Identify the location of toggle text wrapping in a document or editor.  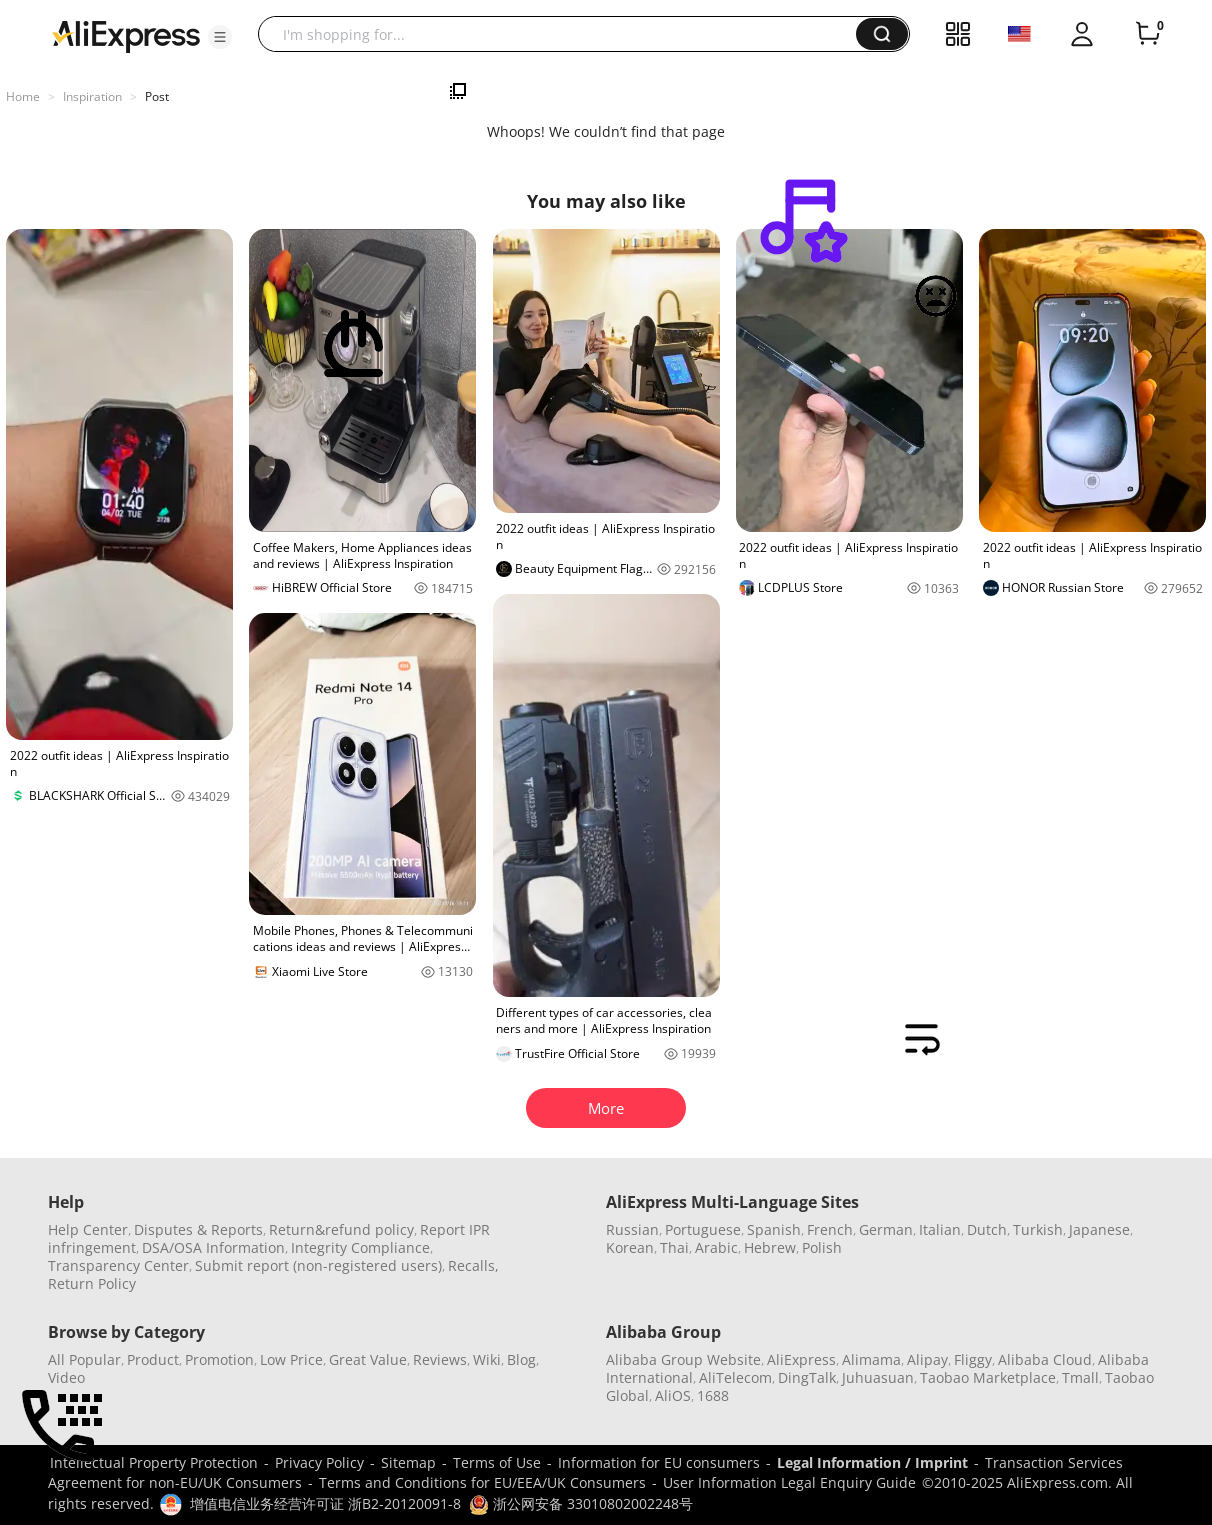
(921, 1038).